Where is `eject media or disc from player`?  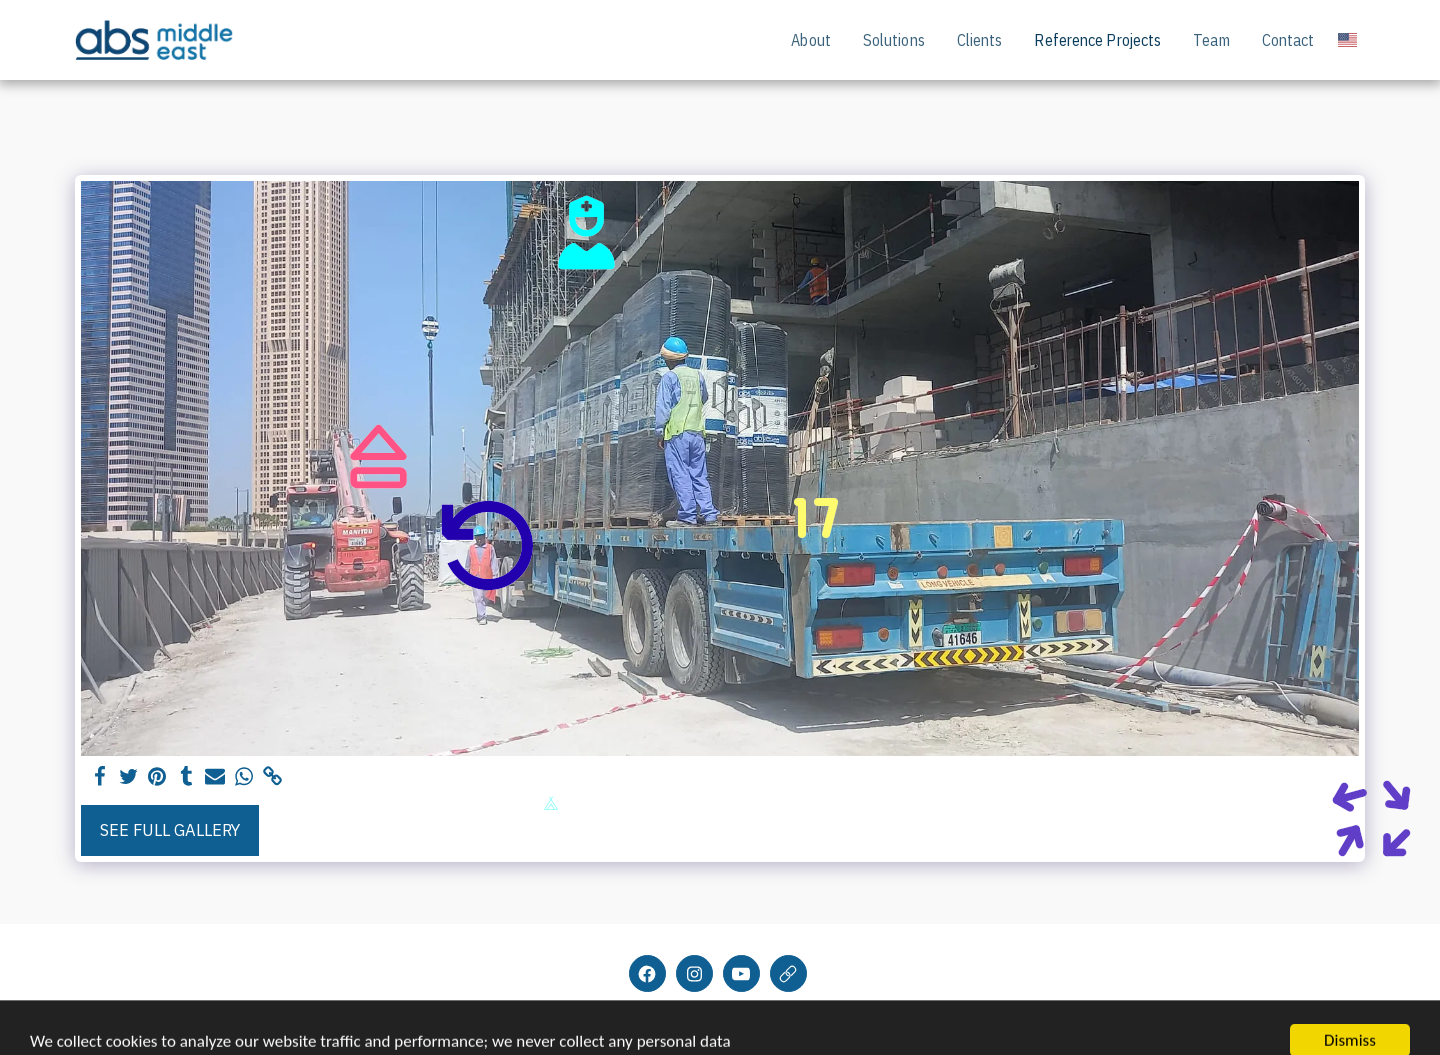 eject media or disc from player is located at coordinates (378, 456).